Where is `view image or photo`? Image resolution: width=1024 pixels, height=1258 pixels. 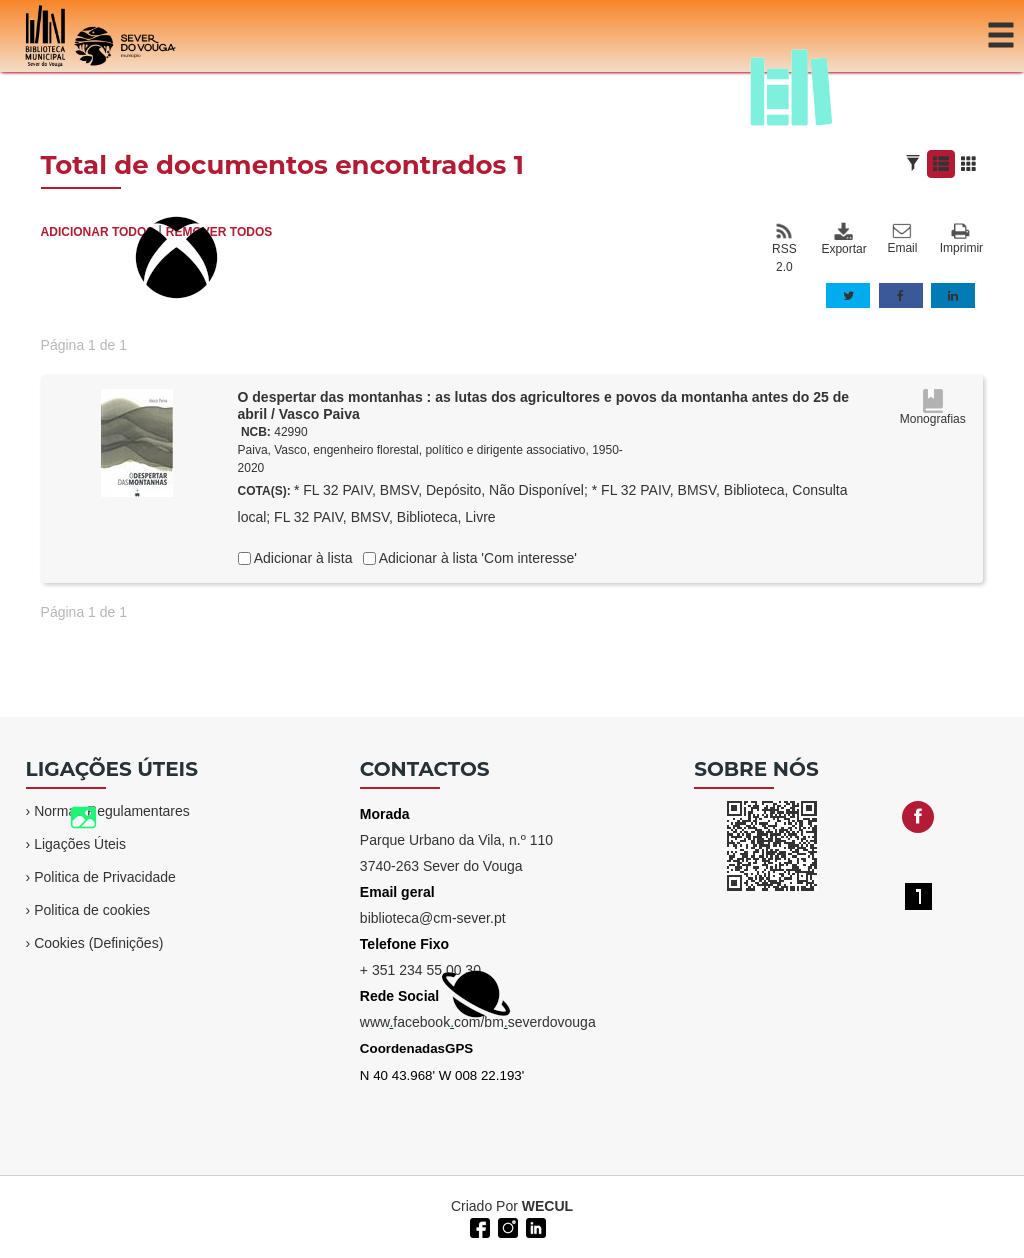
view image or photo is located at coordinates (83, 817).